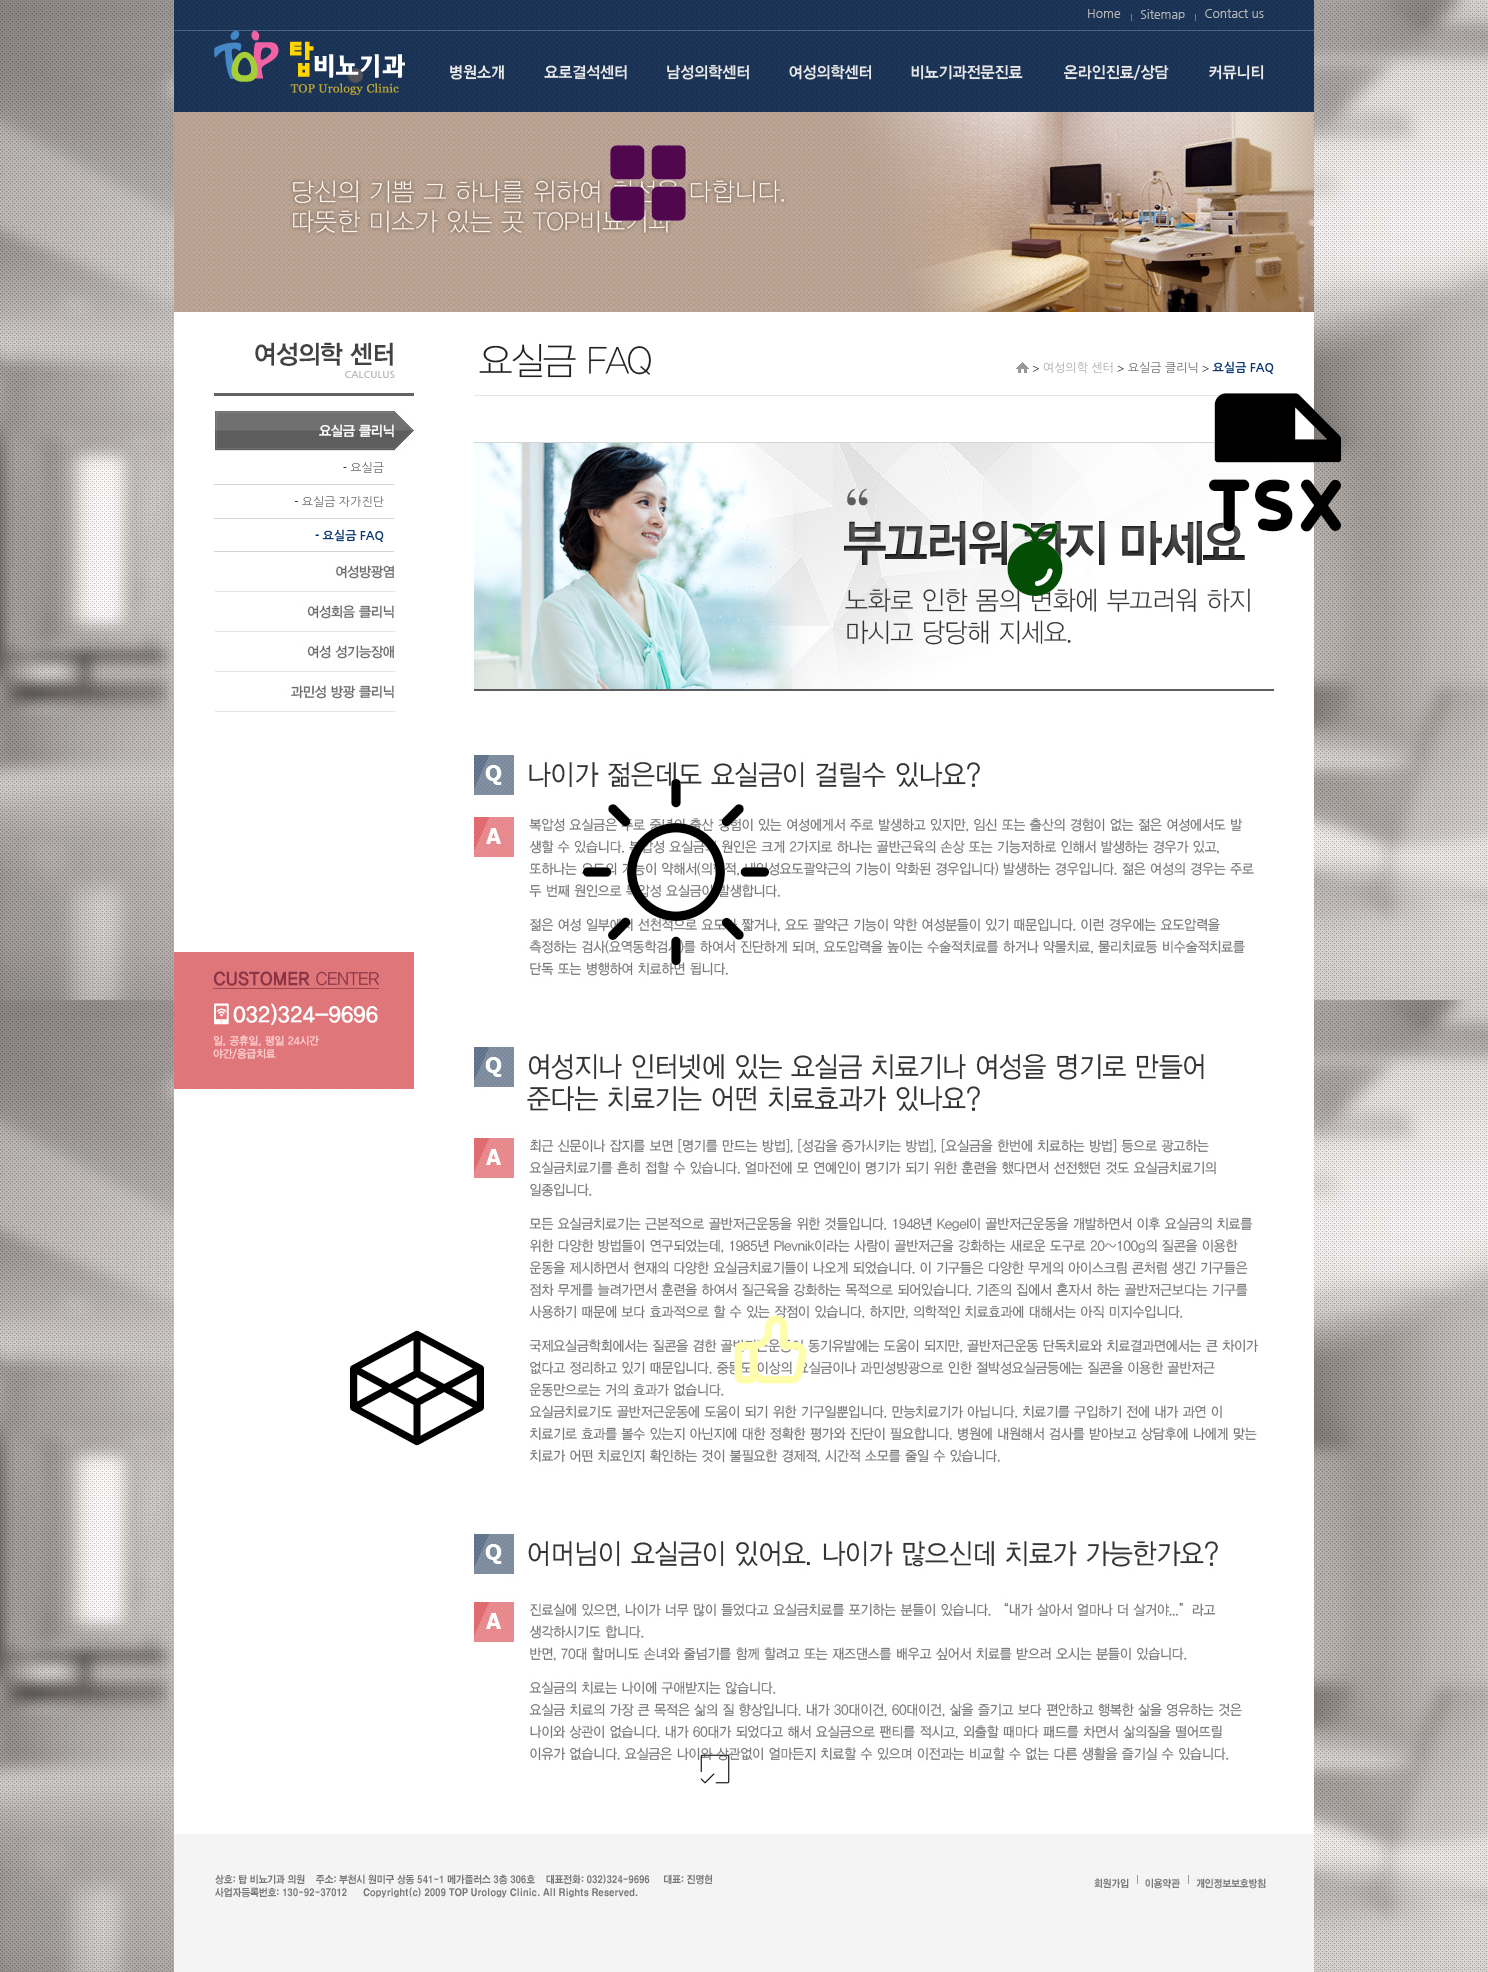  I want to click on like or upvote content, so click(772, 1349).